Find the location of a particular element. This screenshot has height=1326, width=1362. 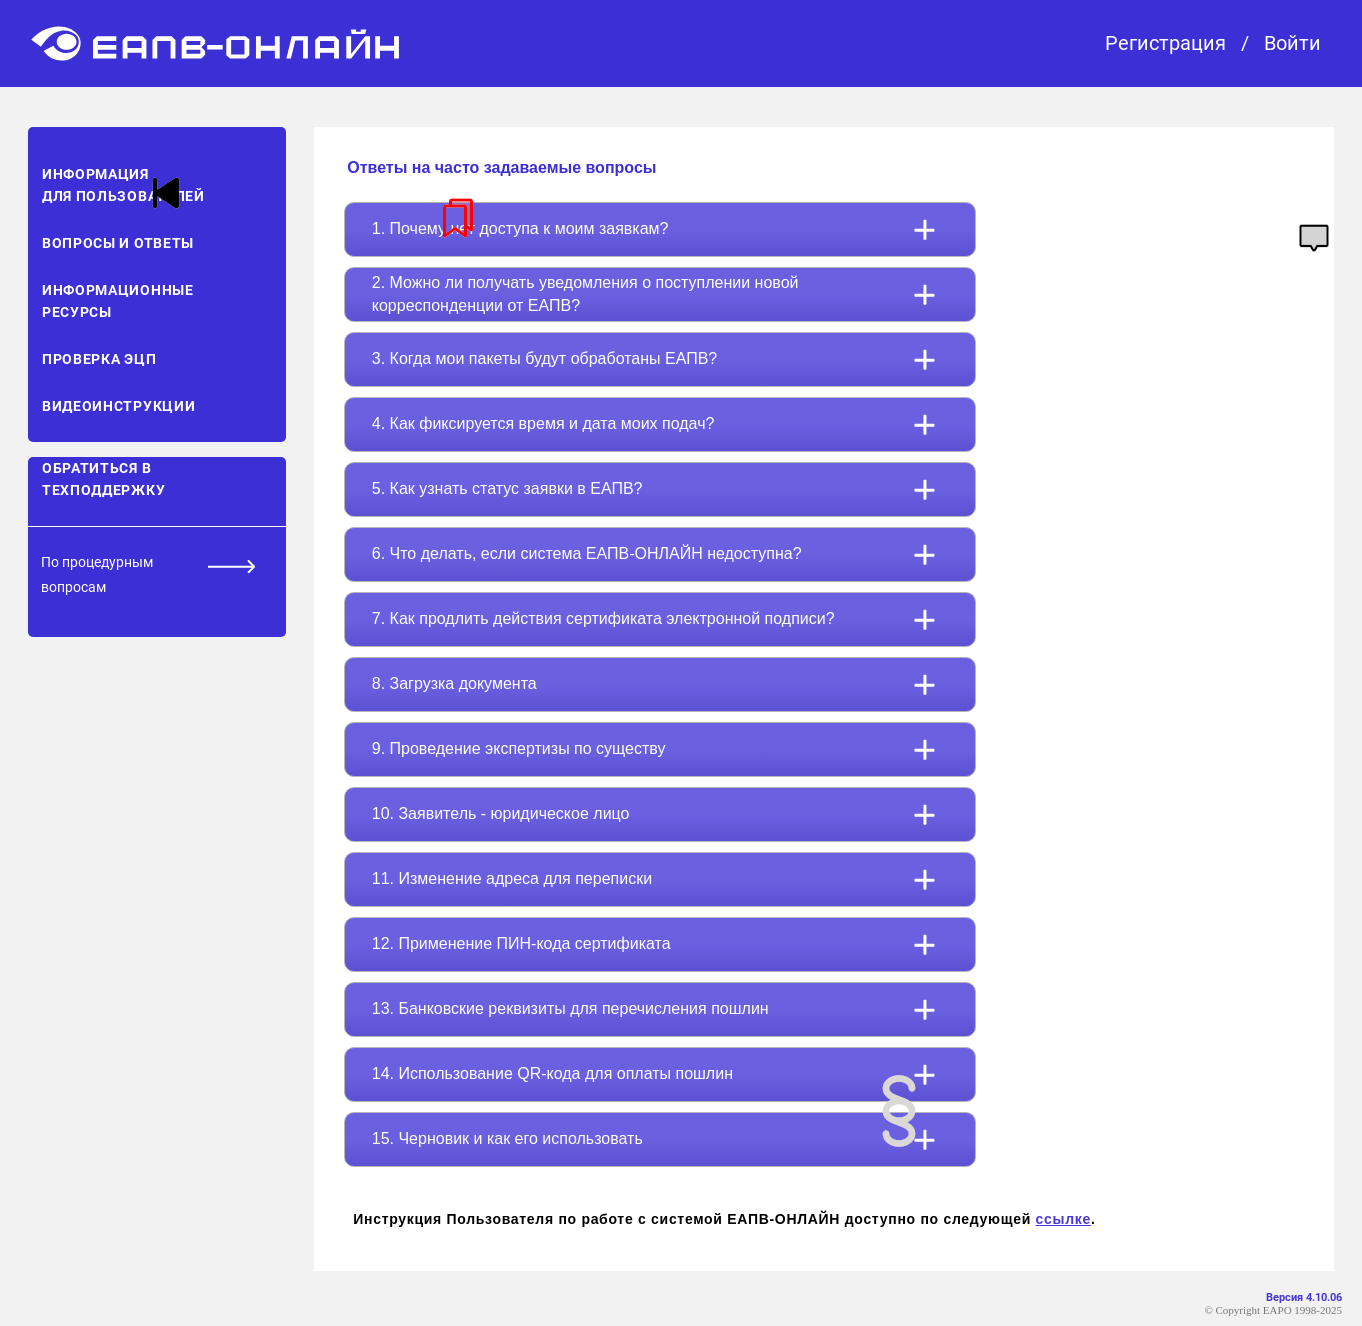

view your bookmarked items is located at coordinates (458, 218).